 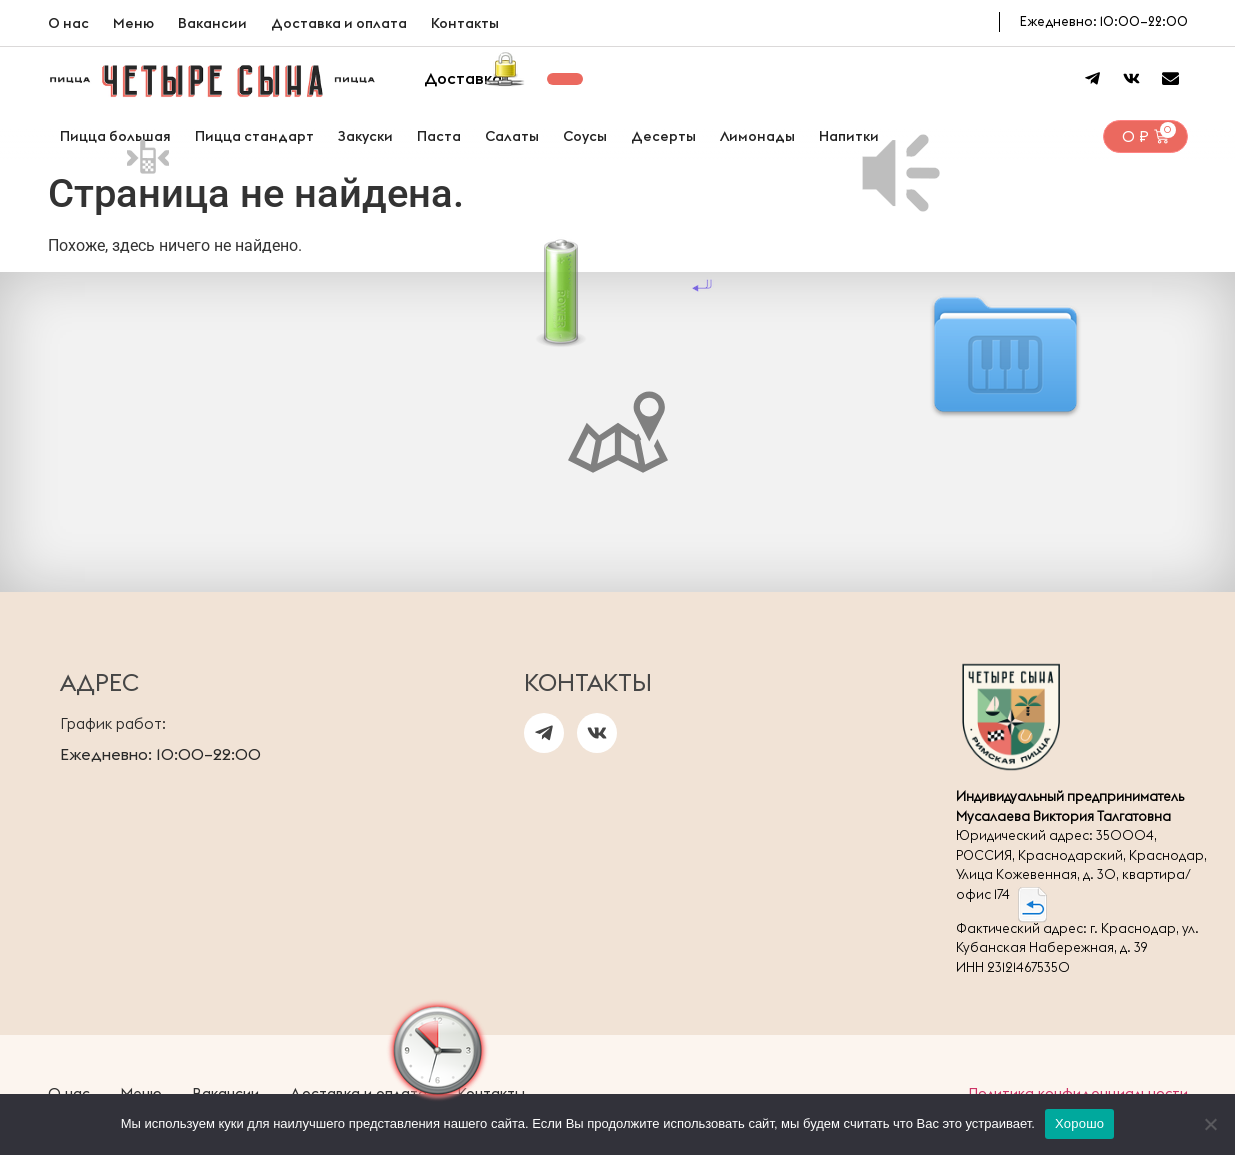 I want to click on indicates an upcoming appointment or event, so click(x=439, y=1050).